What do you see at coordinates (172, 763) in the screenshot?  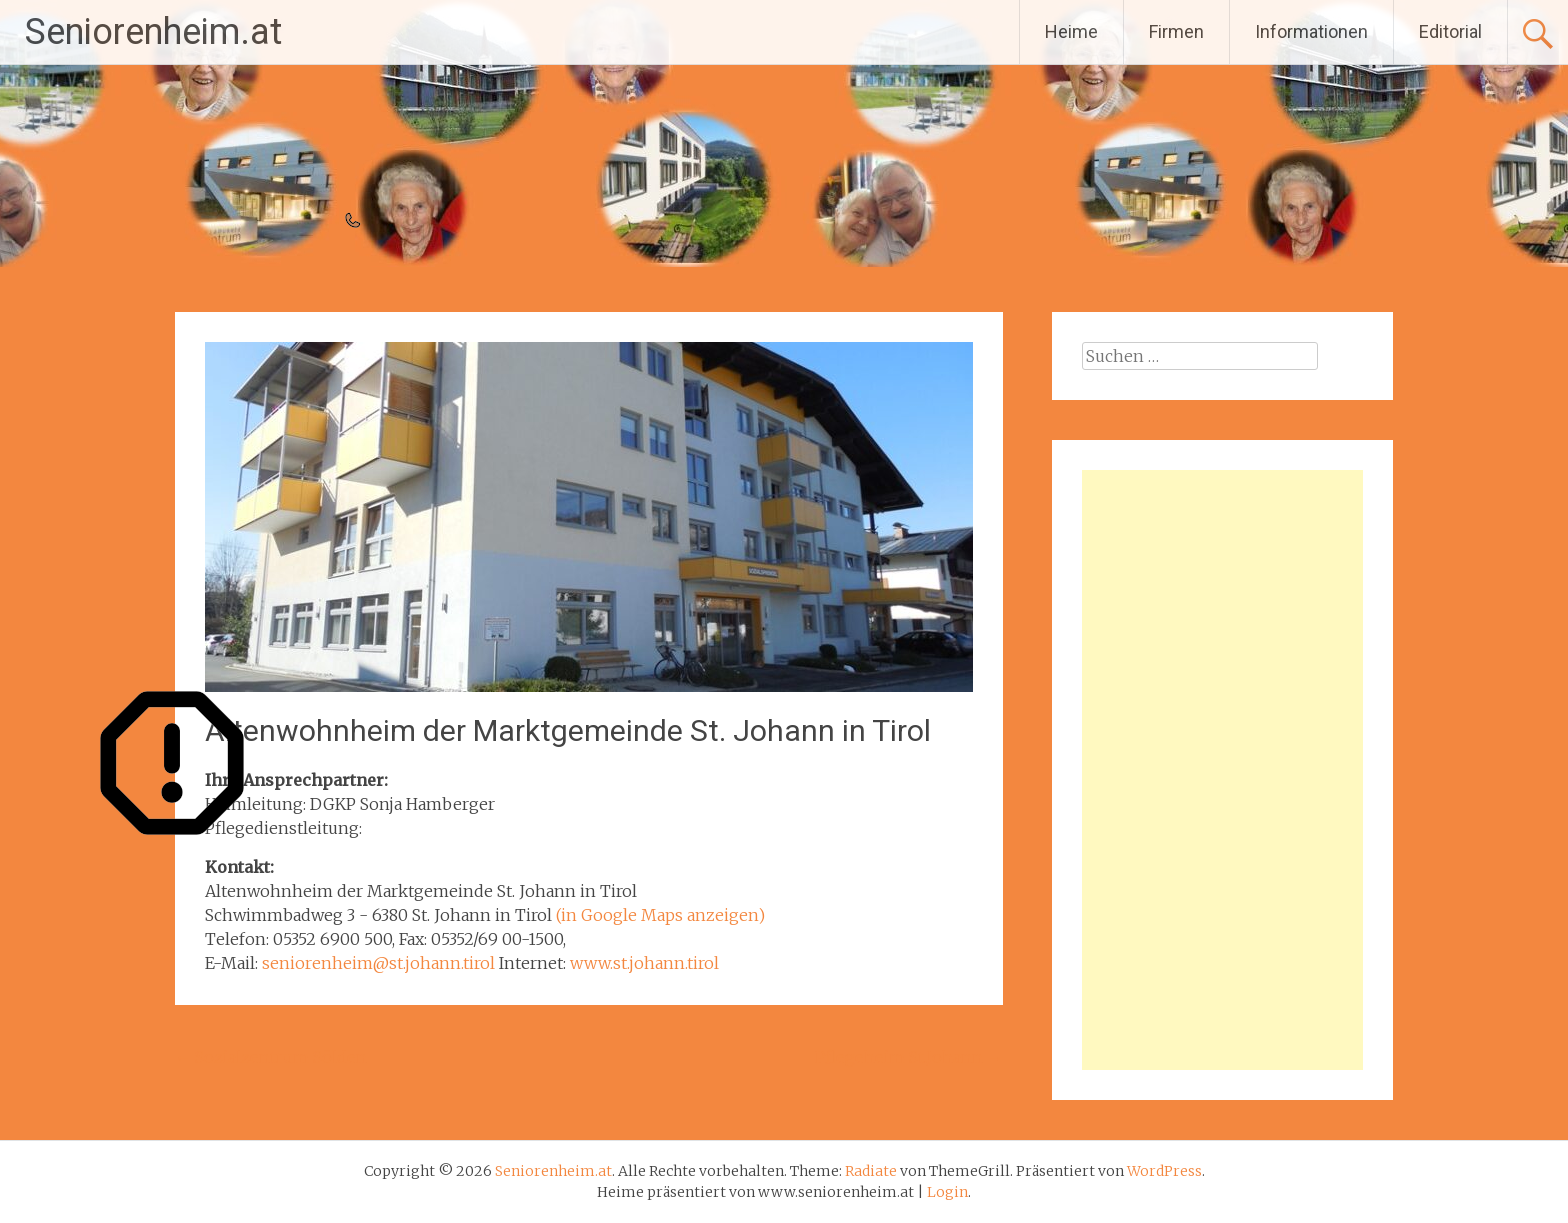 I see `indicates a warning or critical alert` at bounding box center [172, 763].